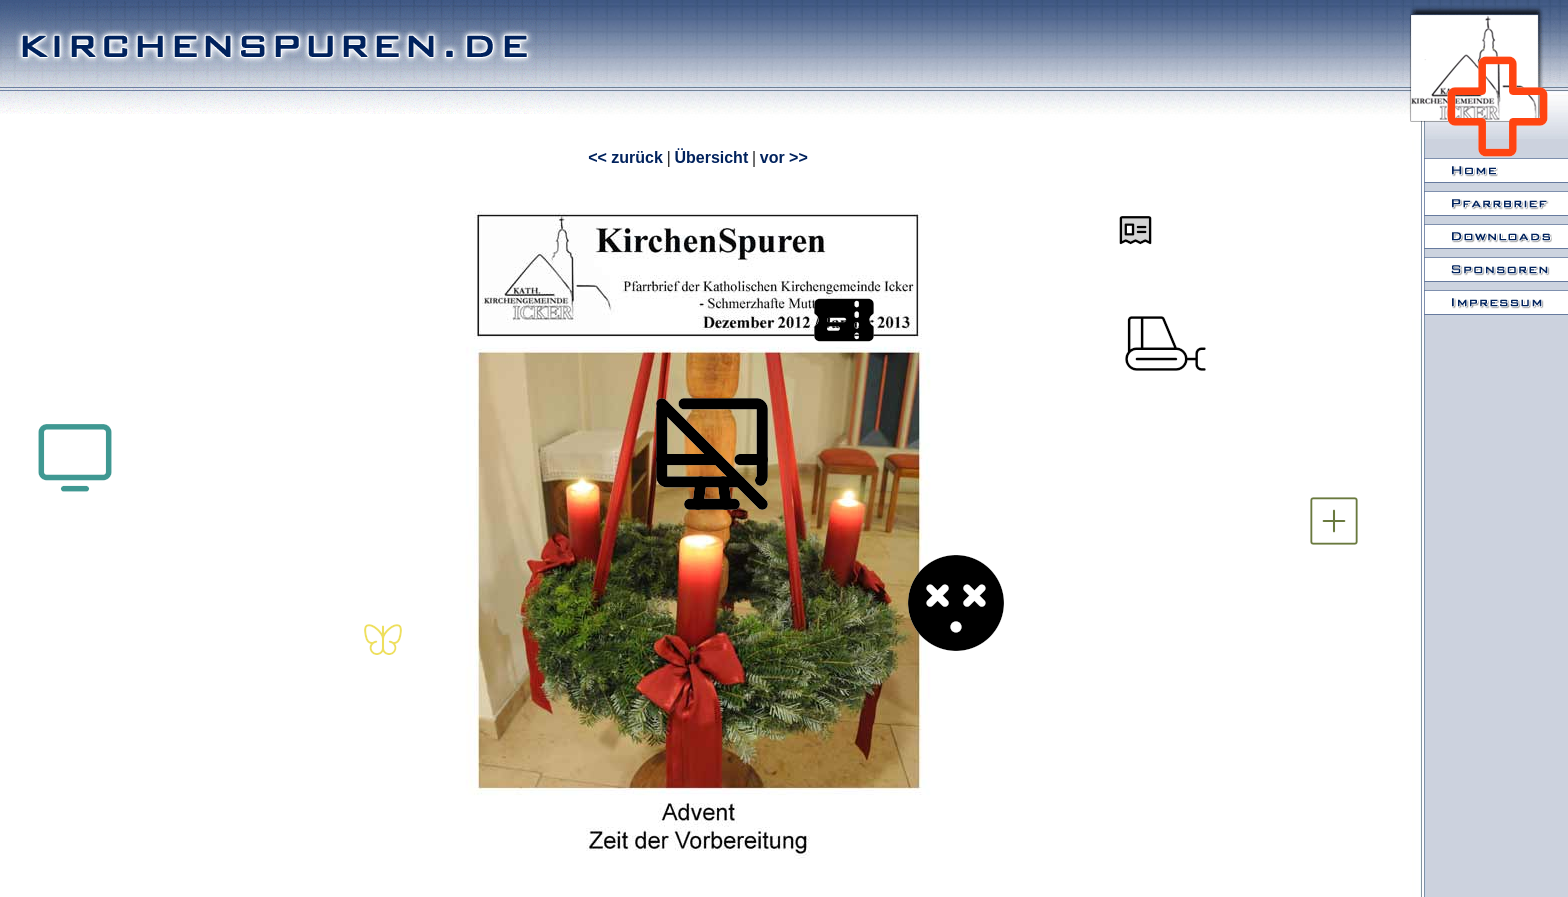  Describe the element at coordinates (1334, 521) in the screenshot. I see `add a new item or entry` at that location.